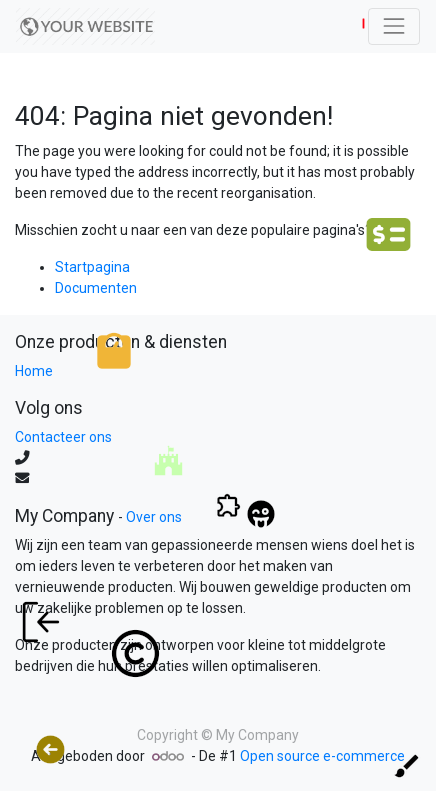  What do you see at coordinates (407, 766) in the screenshot?
I see `access drawing or painting tools` at bounding box center [407, 766].